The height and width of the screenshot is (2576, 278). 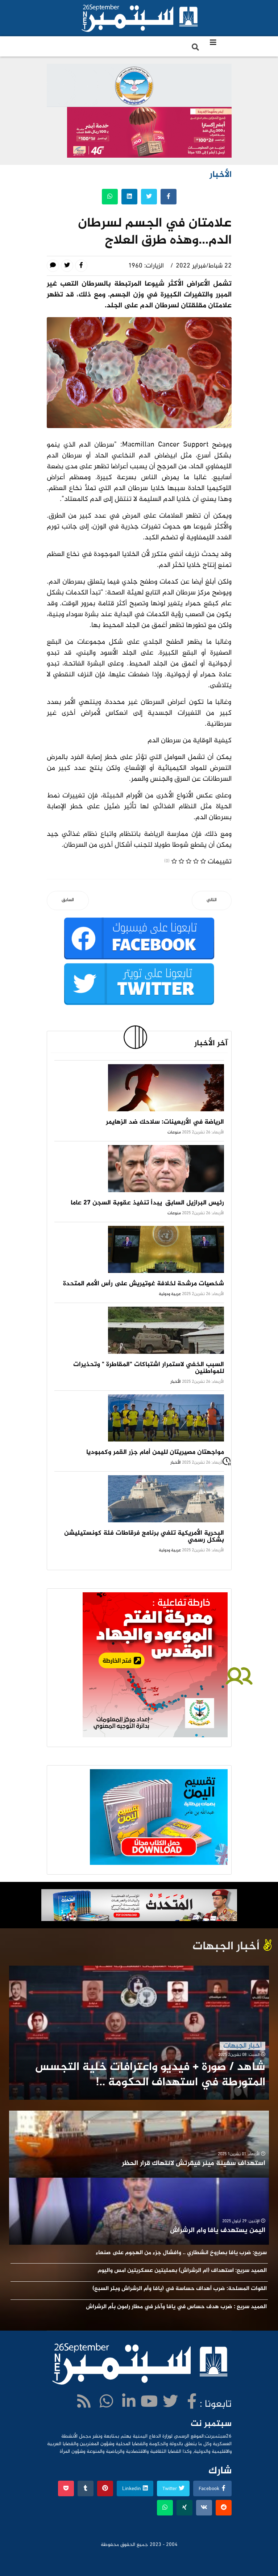 What do you see at coordinates (135, 1037) in the screenshot?
I see `toggle between light and dark mode` at bounding box center [135, 1037].